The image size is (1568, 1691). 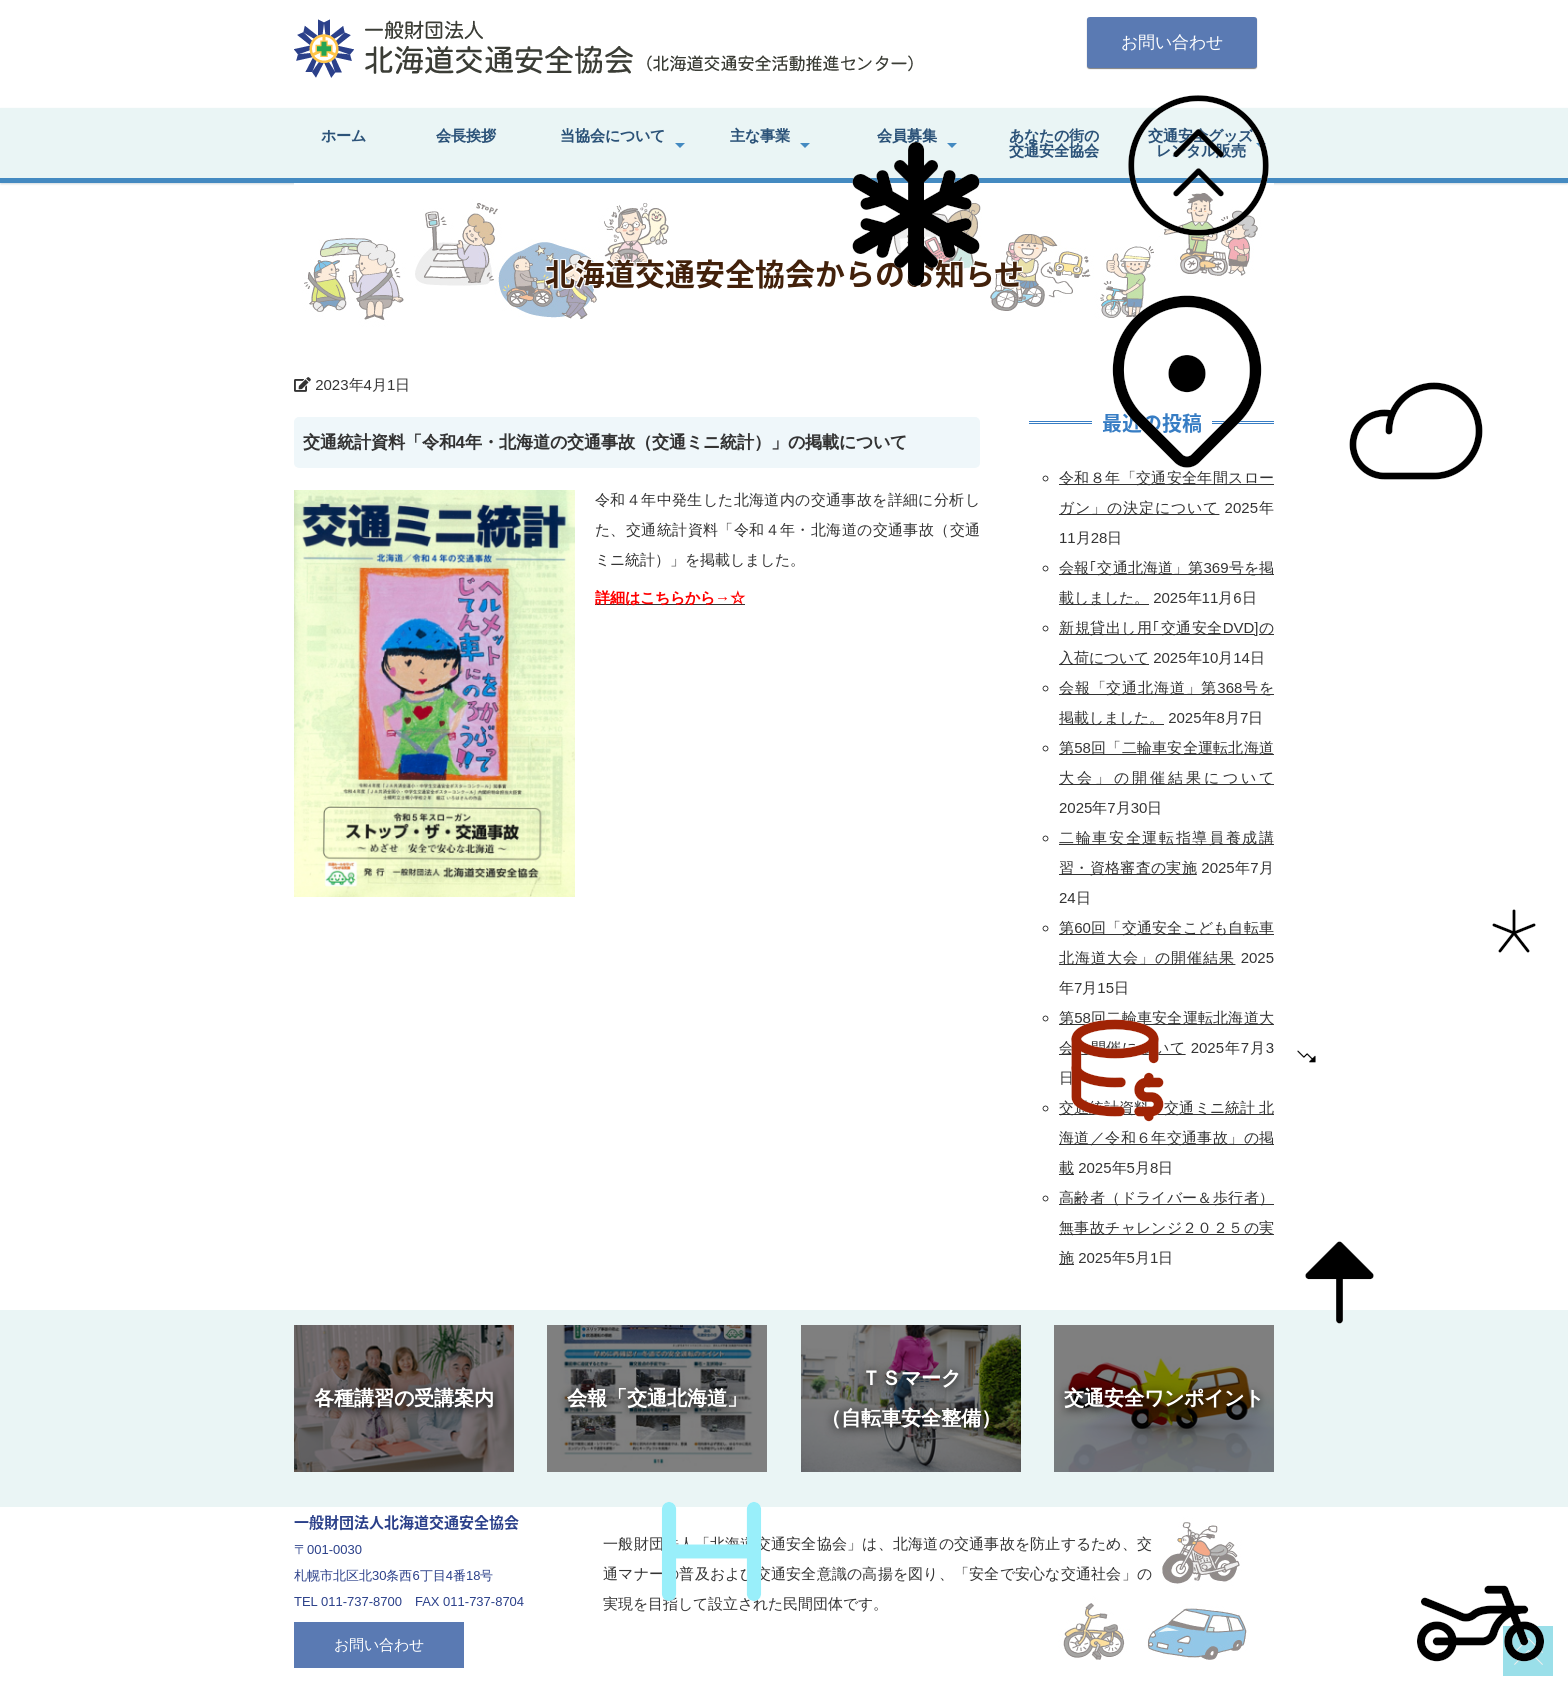 I want to click on apply heading text formatting, so click(x=711, y=1551).